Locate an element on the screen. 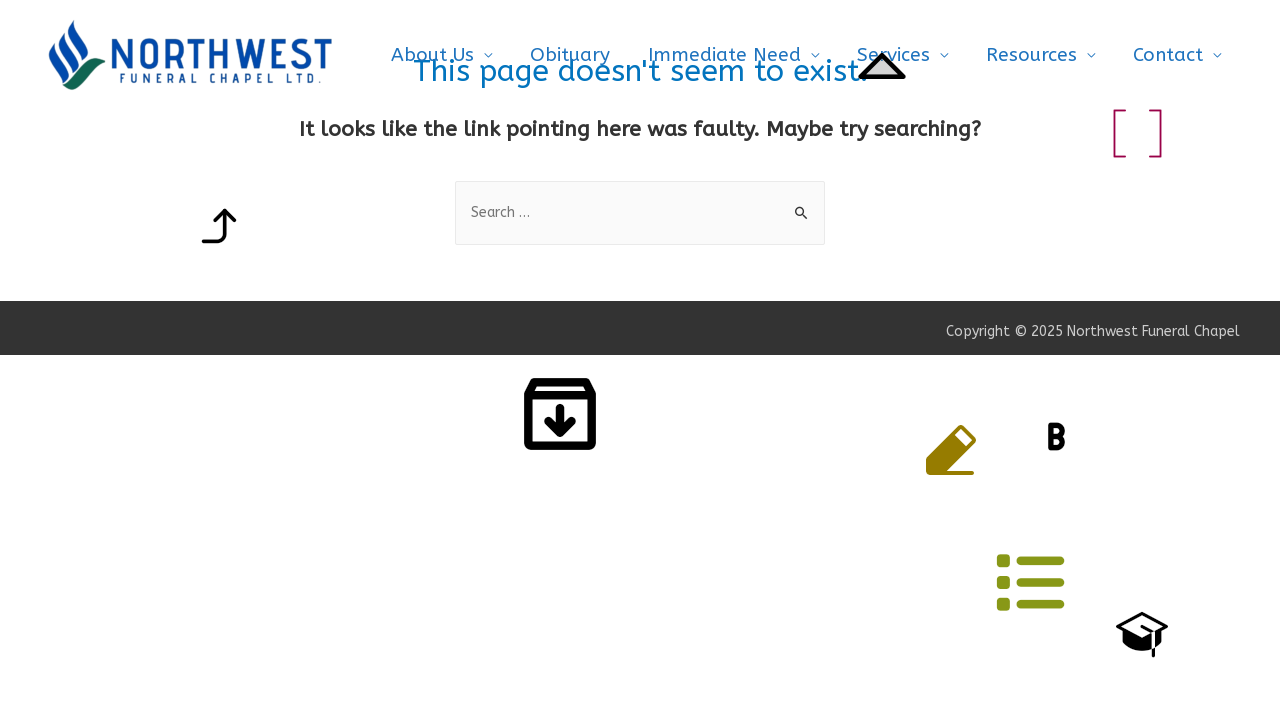  edit text or content is located at coordinates (950, 451).